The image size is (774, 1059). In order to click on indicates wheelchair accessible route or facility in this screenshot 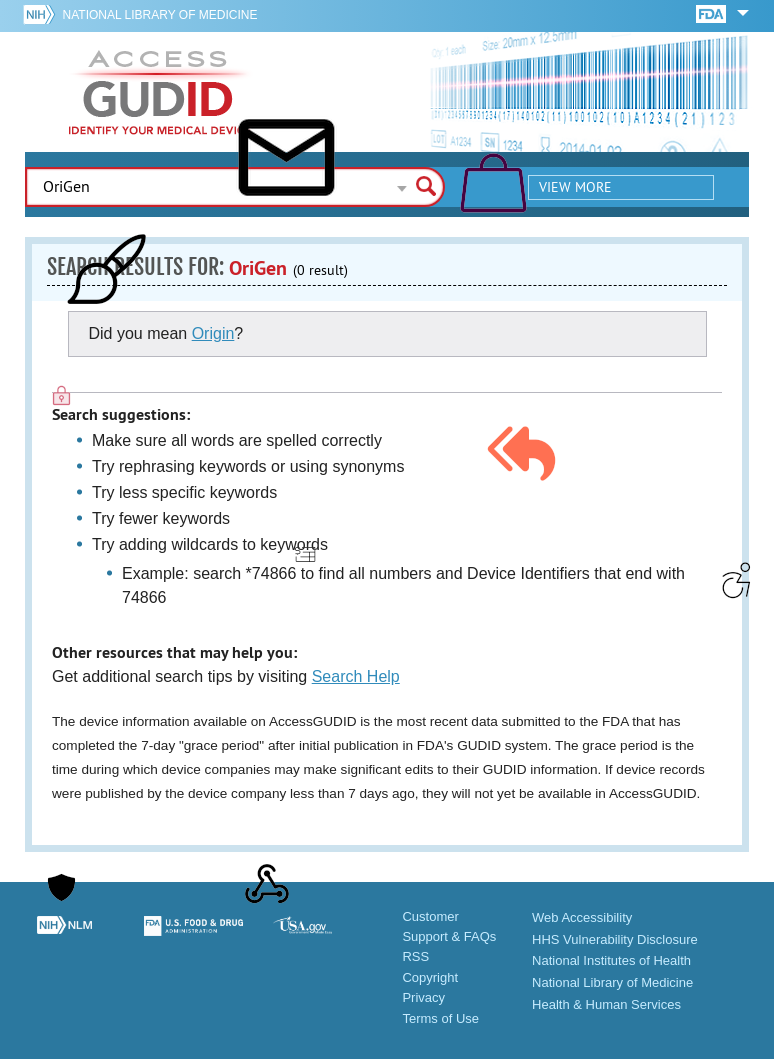, I will do `click(737, 581)`.